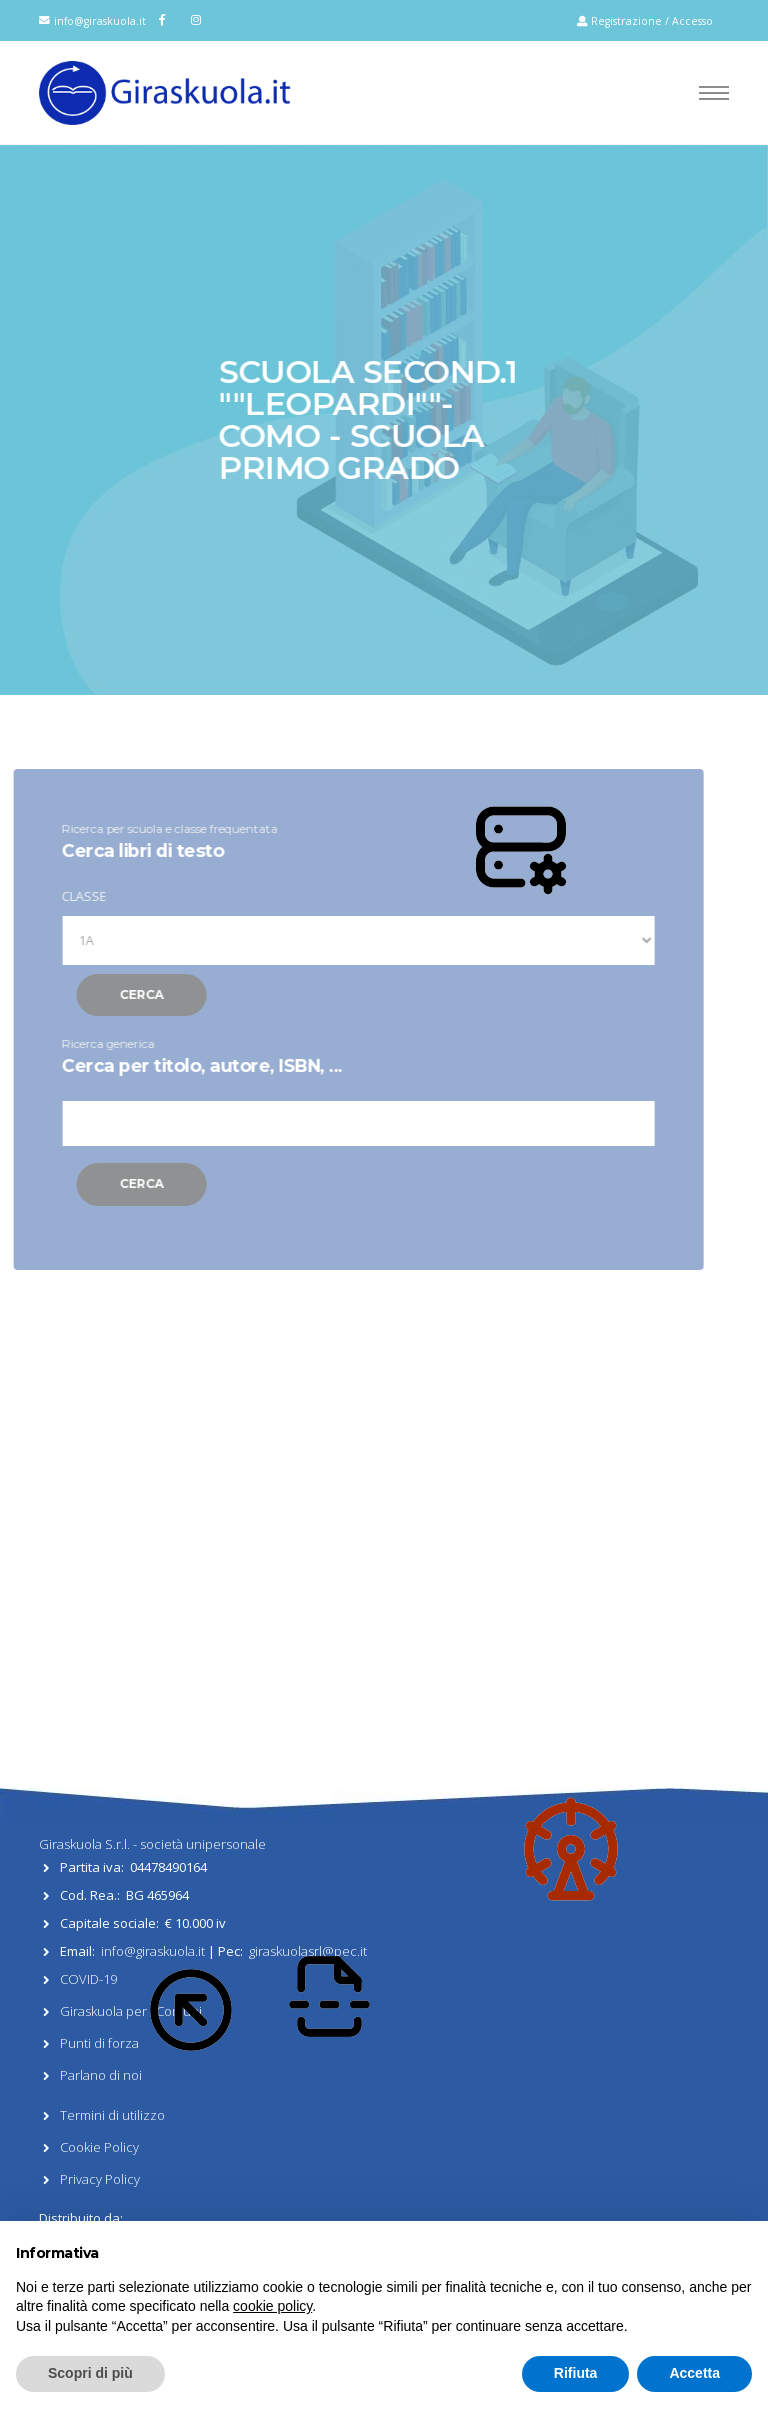  I want to click on access server configuration settings, so click(521, 847).